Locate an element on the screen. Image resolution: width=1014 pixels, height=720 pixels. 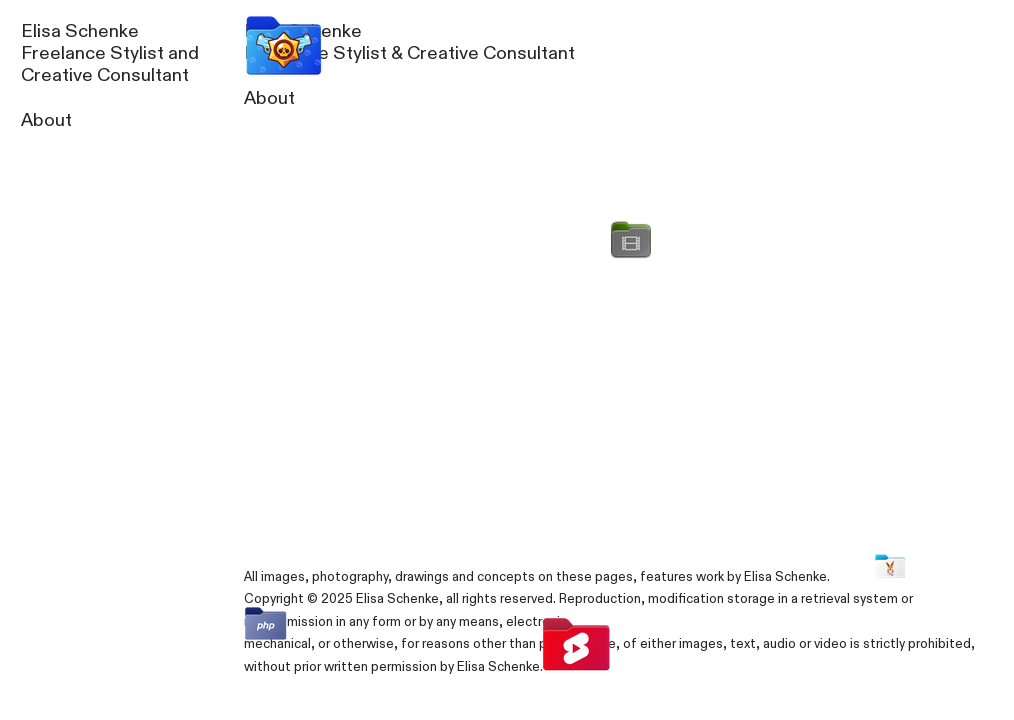
open folder containing YouTube Shorts videos is located at coordinates (576, 646).